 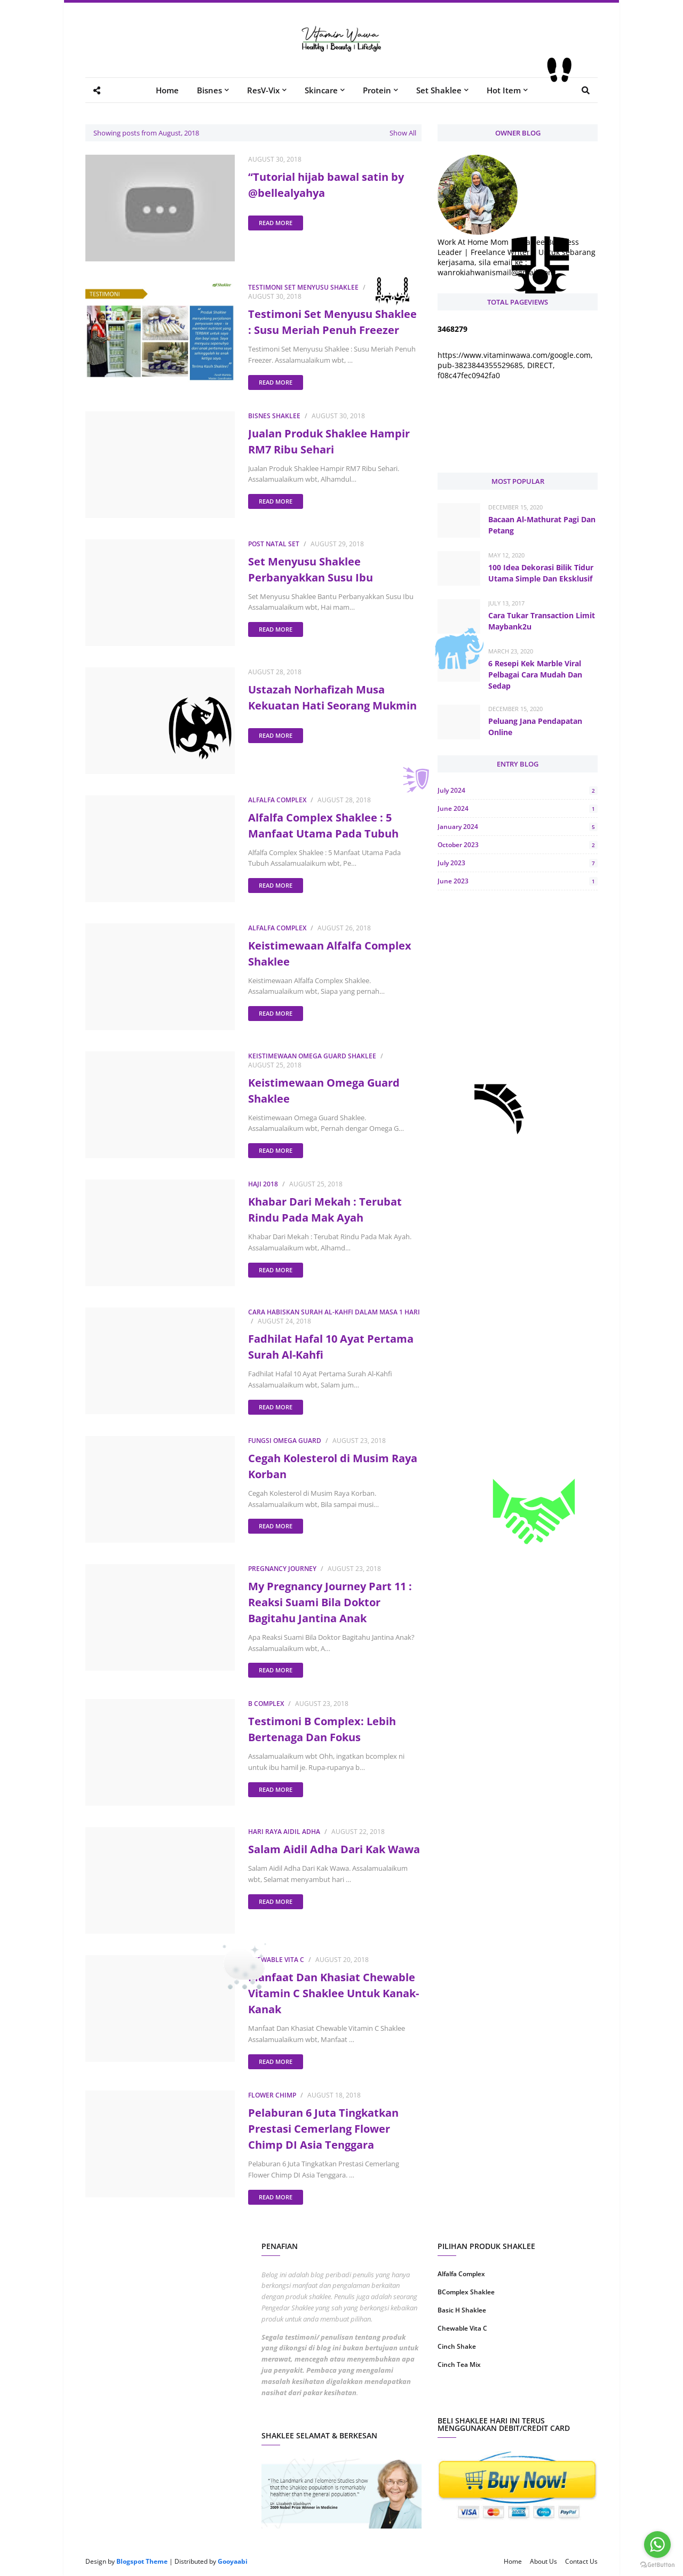 I want to click on confirm a deal or agreement, so click(x=534, y=1512).